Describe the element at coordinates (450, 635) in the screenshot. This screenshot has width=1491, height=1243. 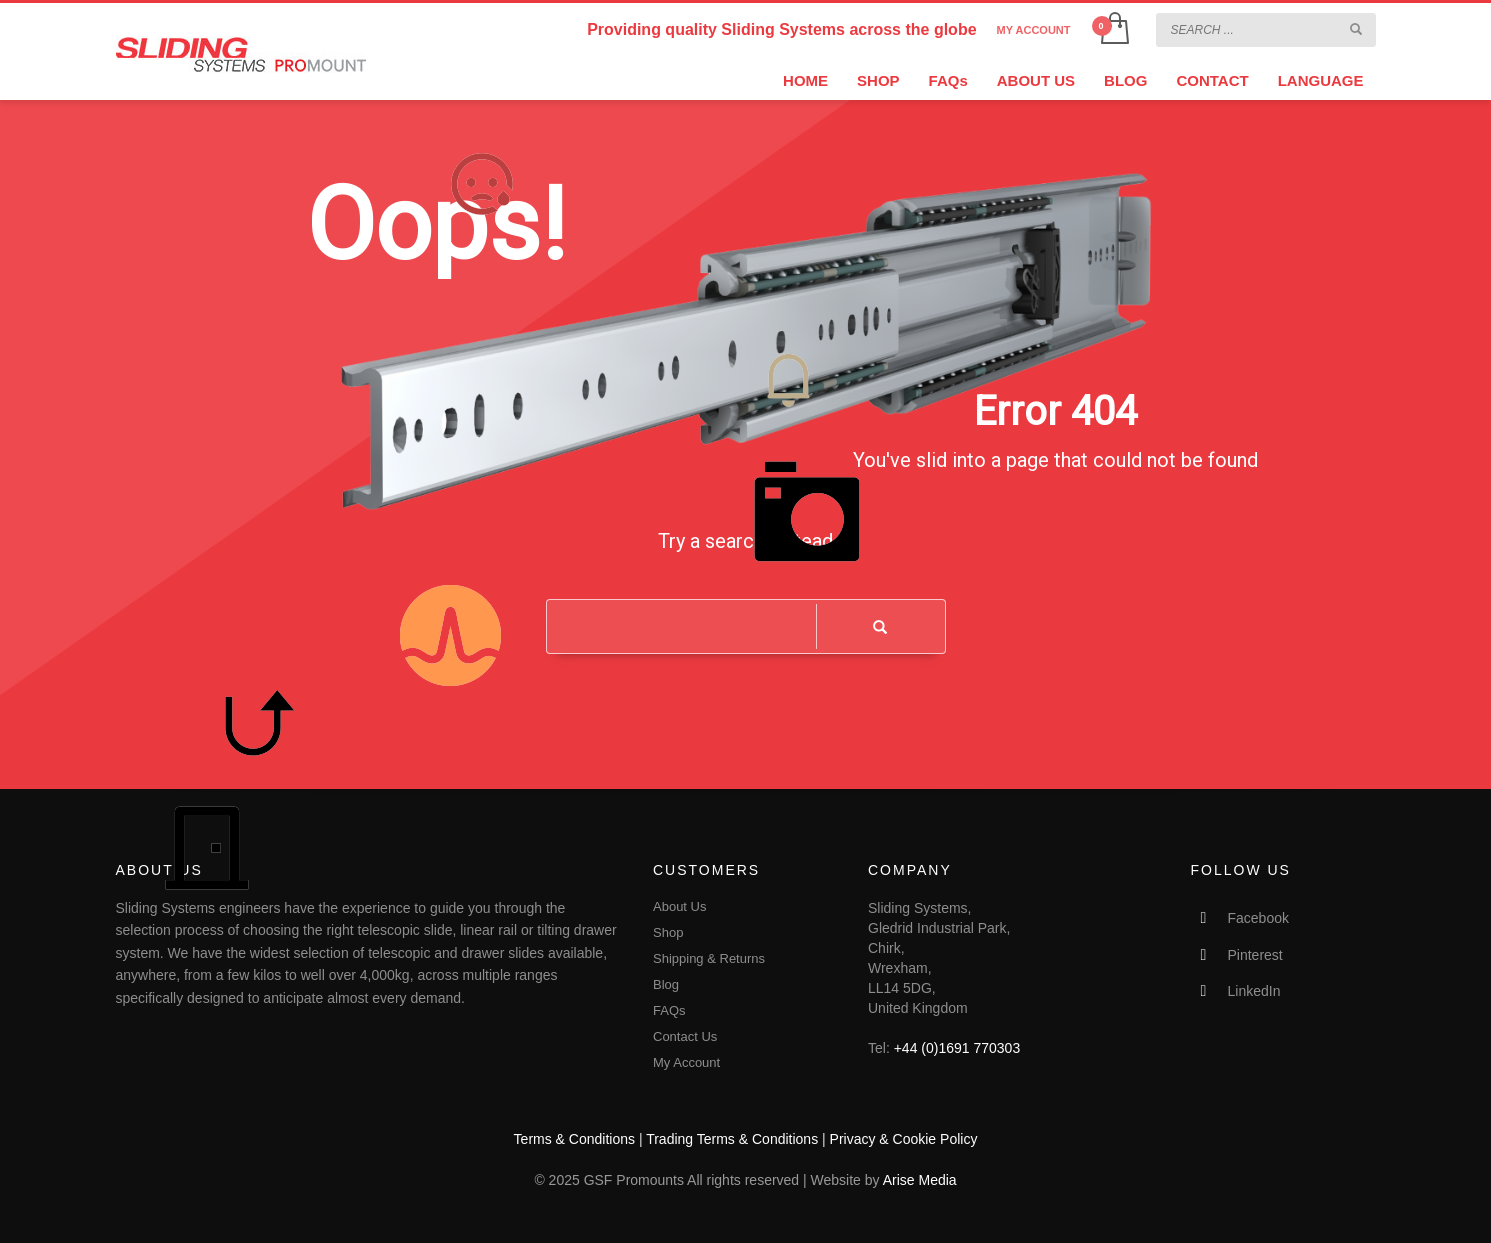
I see `broadcom company logo` at that location.